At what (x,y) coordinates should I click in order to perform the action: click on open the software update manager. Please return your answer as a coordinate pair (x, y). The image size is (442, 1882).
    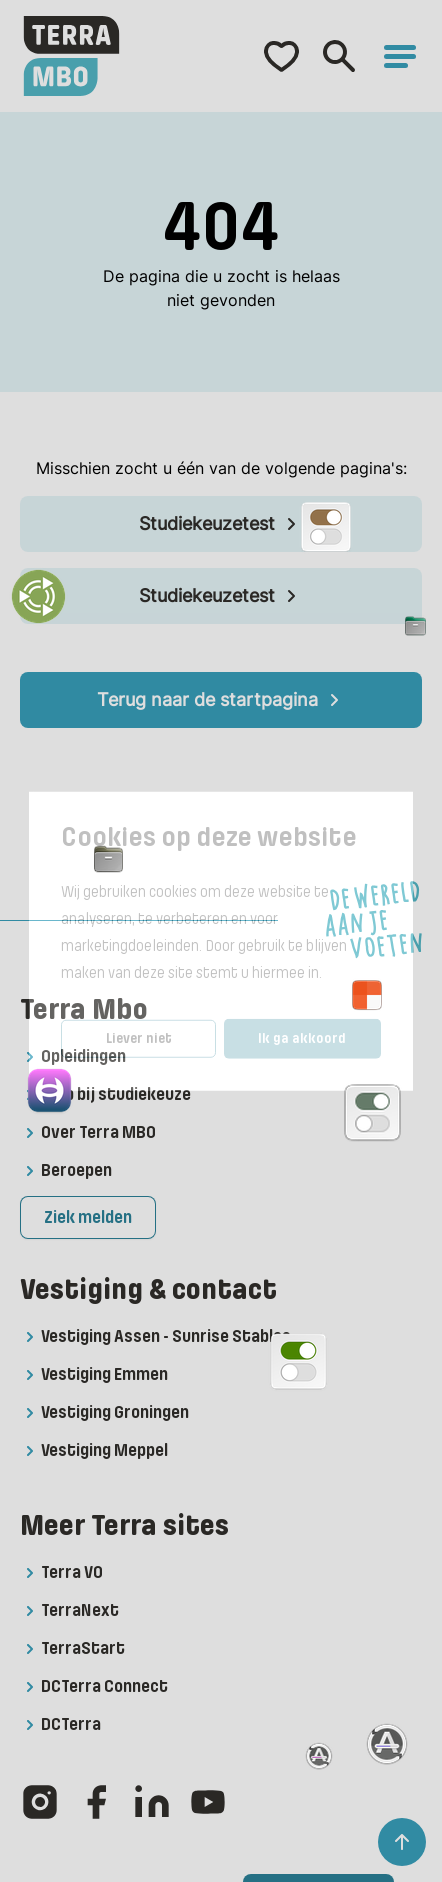
    Looking at the image, I should click on (319, 1756).